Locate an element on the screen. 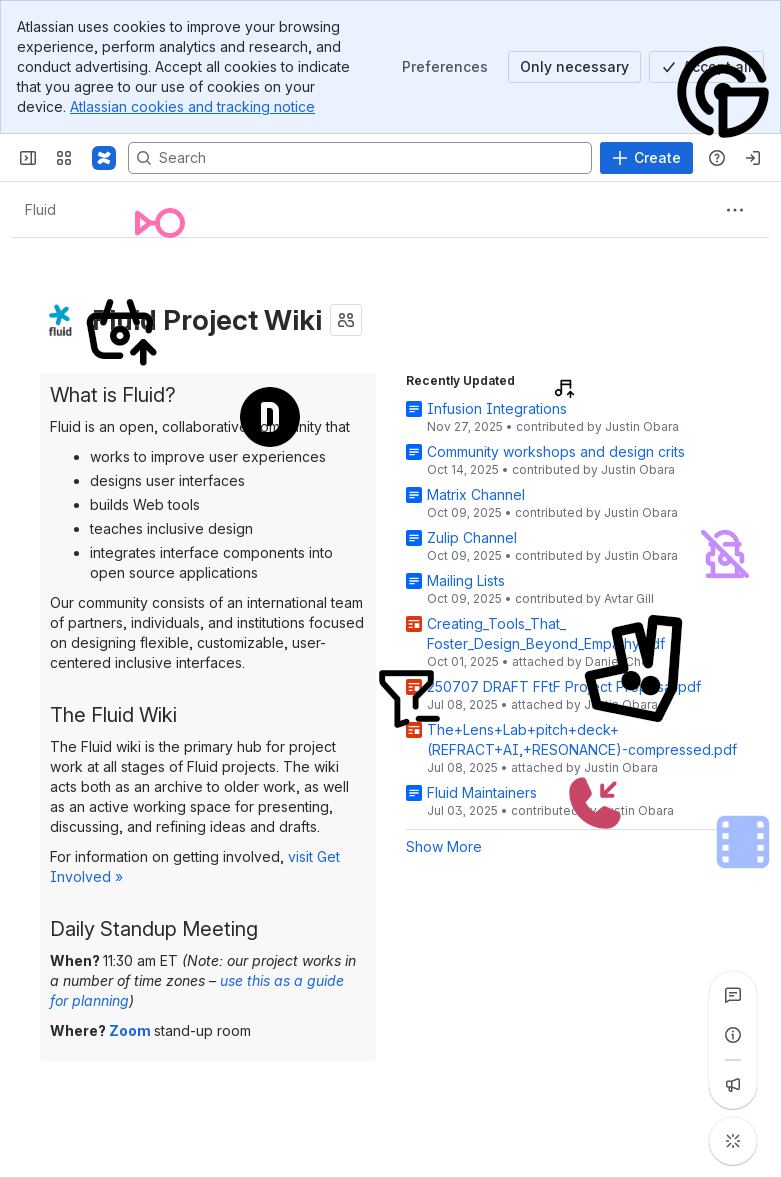 The height and width of the screenshot is (1177, 781). open the Deliveroo food delivery app is located at coordinates (633, 668).